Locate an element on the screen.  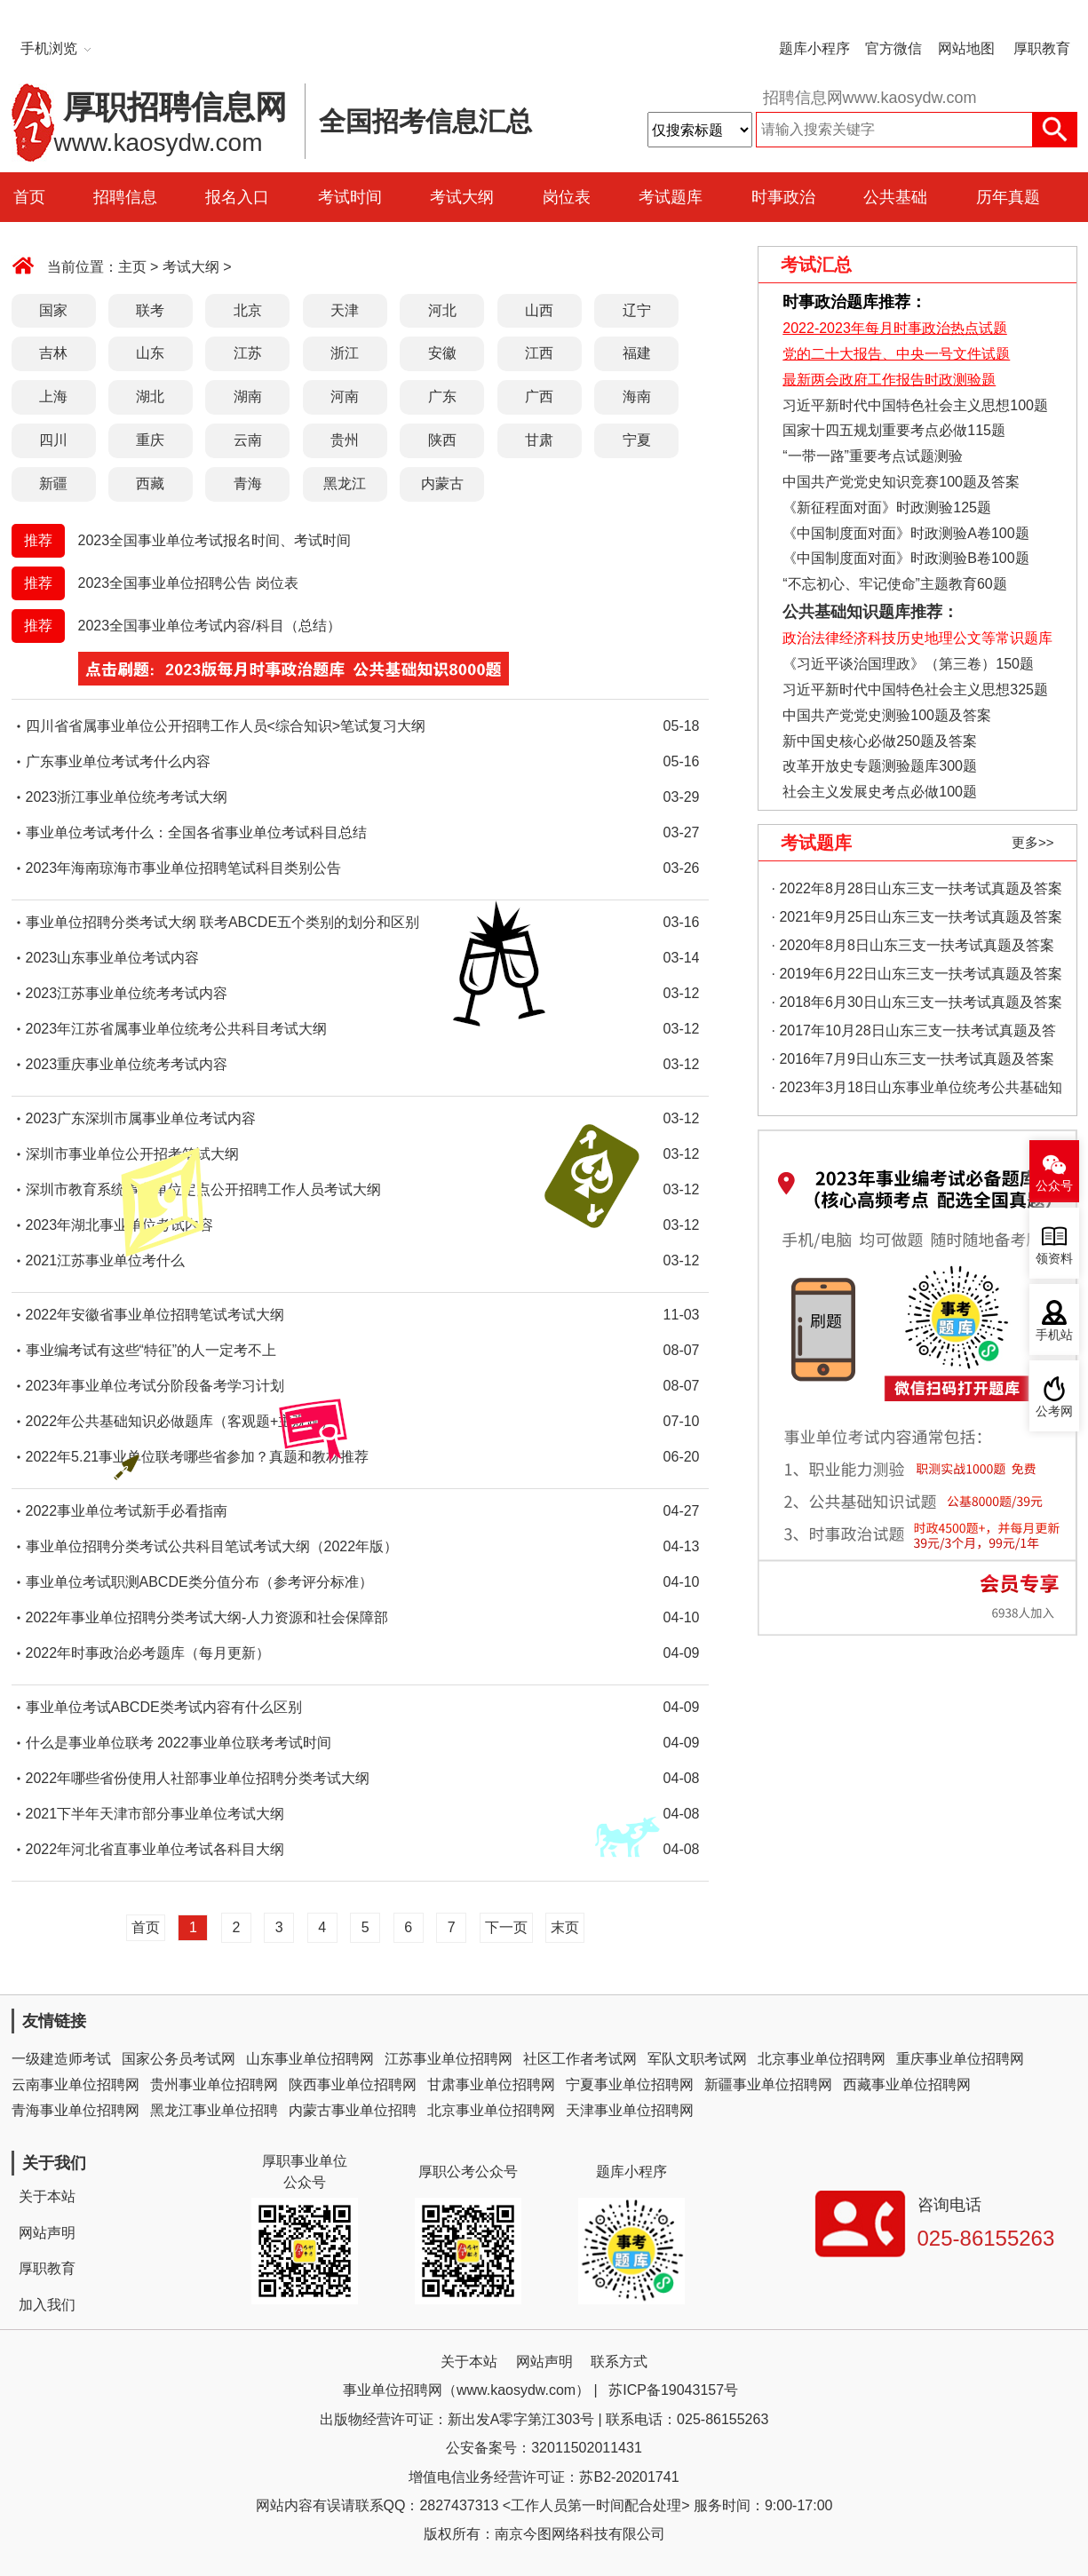
access farm or livestock management features is located at coordinates (627, 1836).